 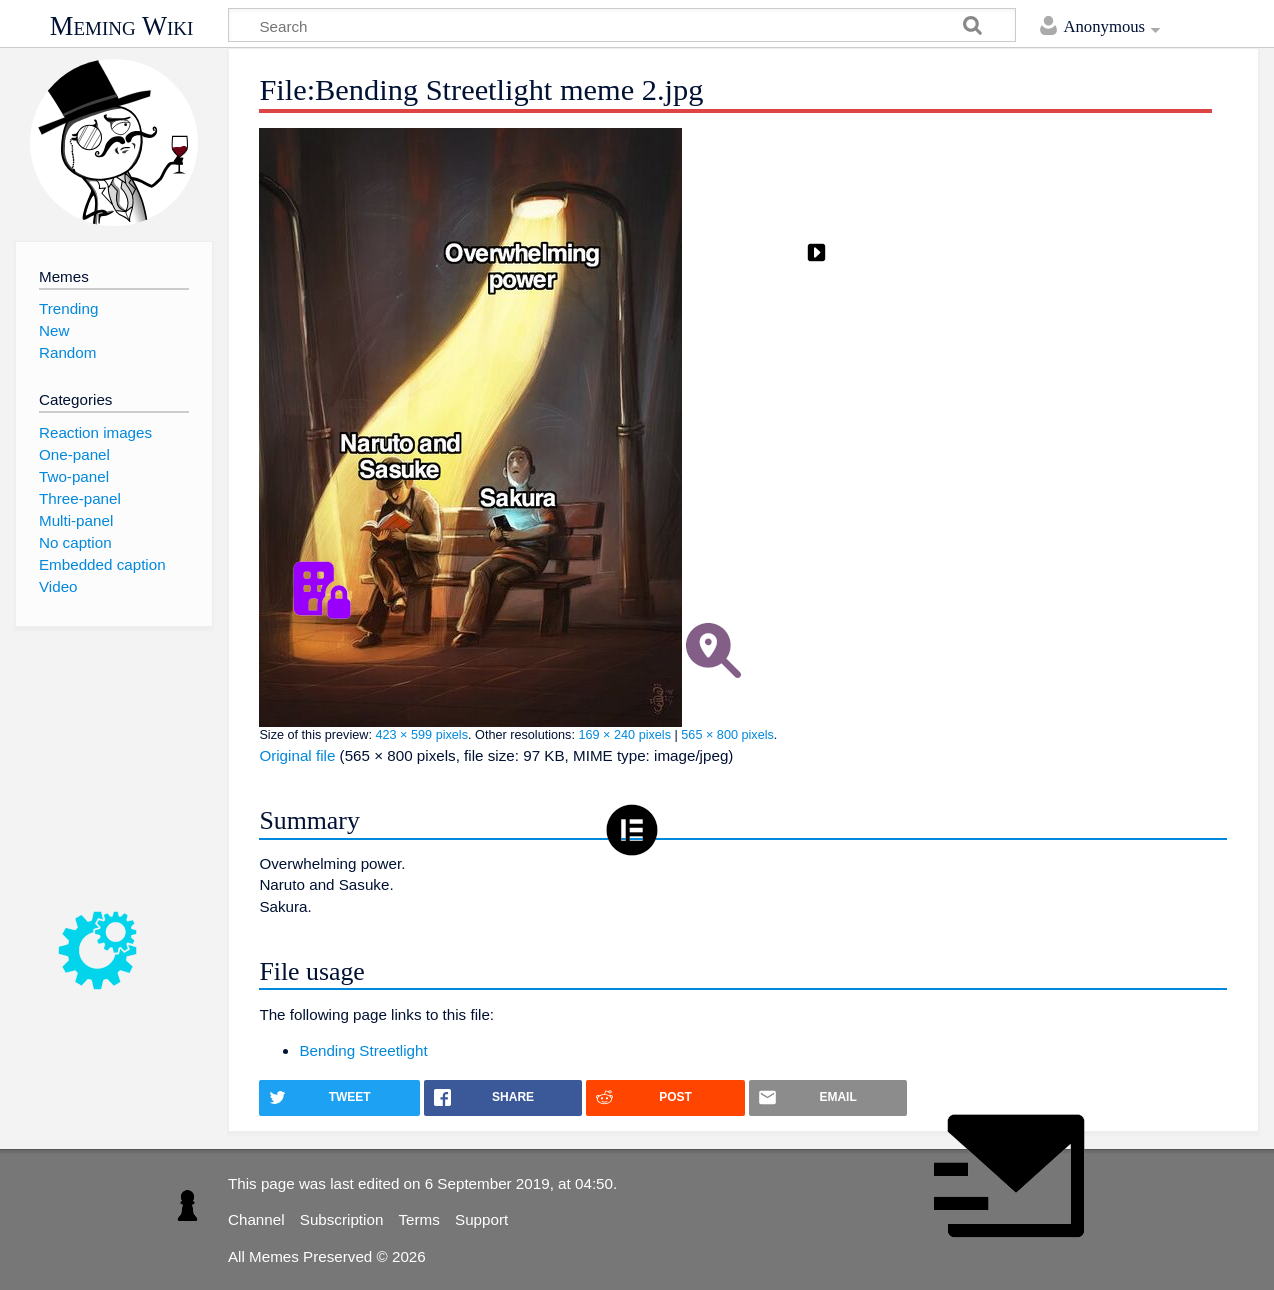 What do you see at coordinates (187, 1206) in the screenshot?
I see `play chess or access chess game` at bounding box center [187, 1206].